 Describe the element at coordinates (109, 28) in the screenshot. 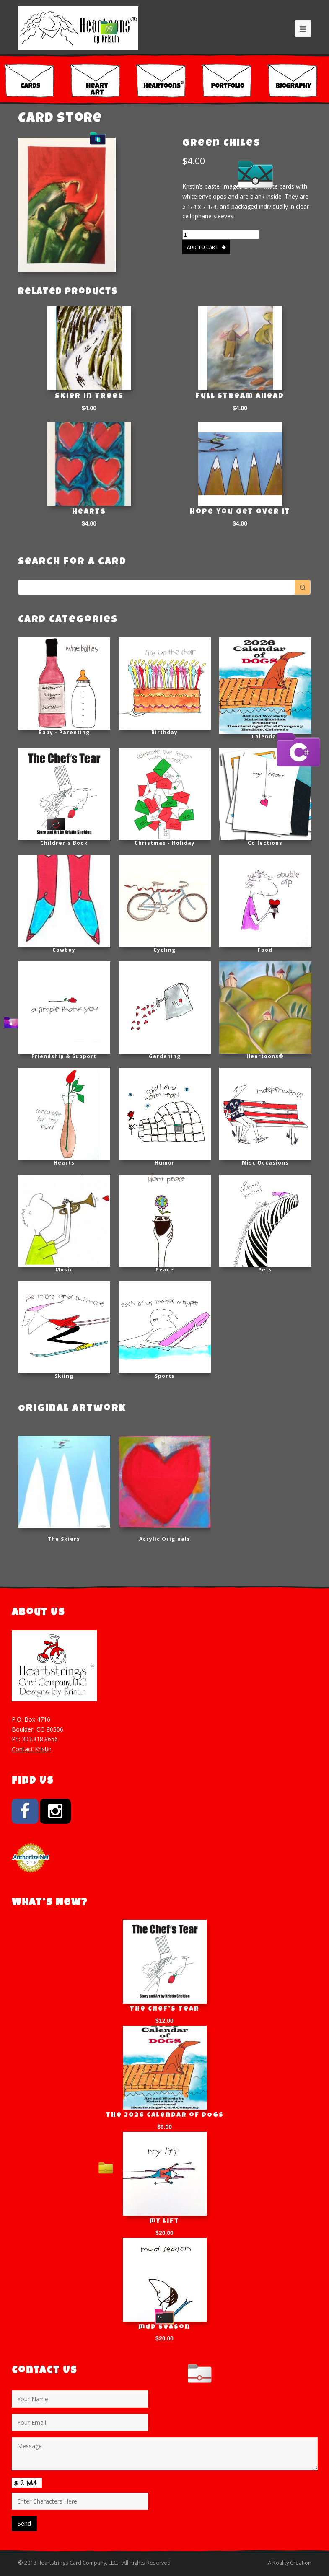

I see `open GameJolt files folder` at that location.